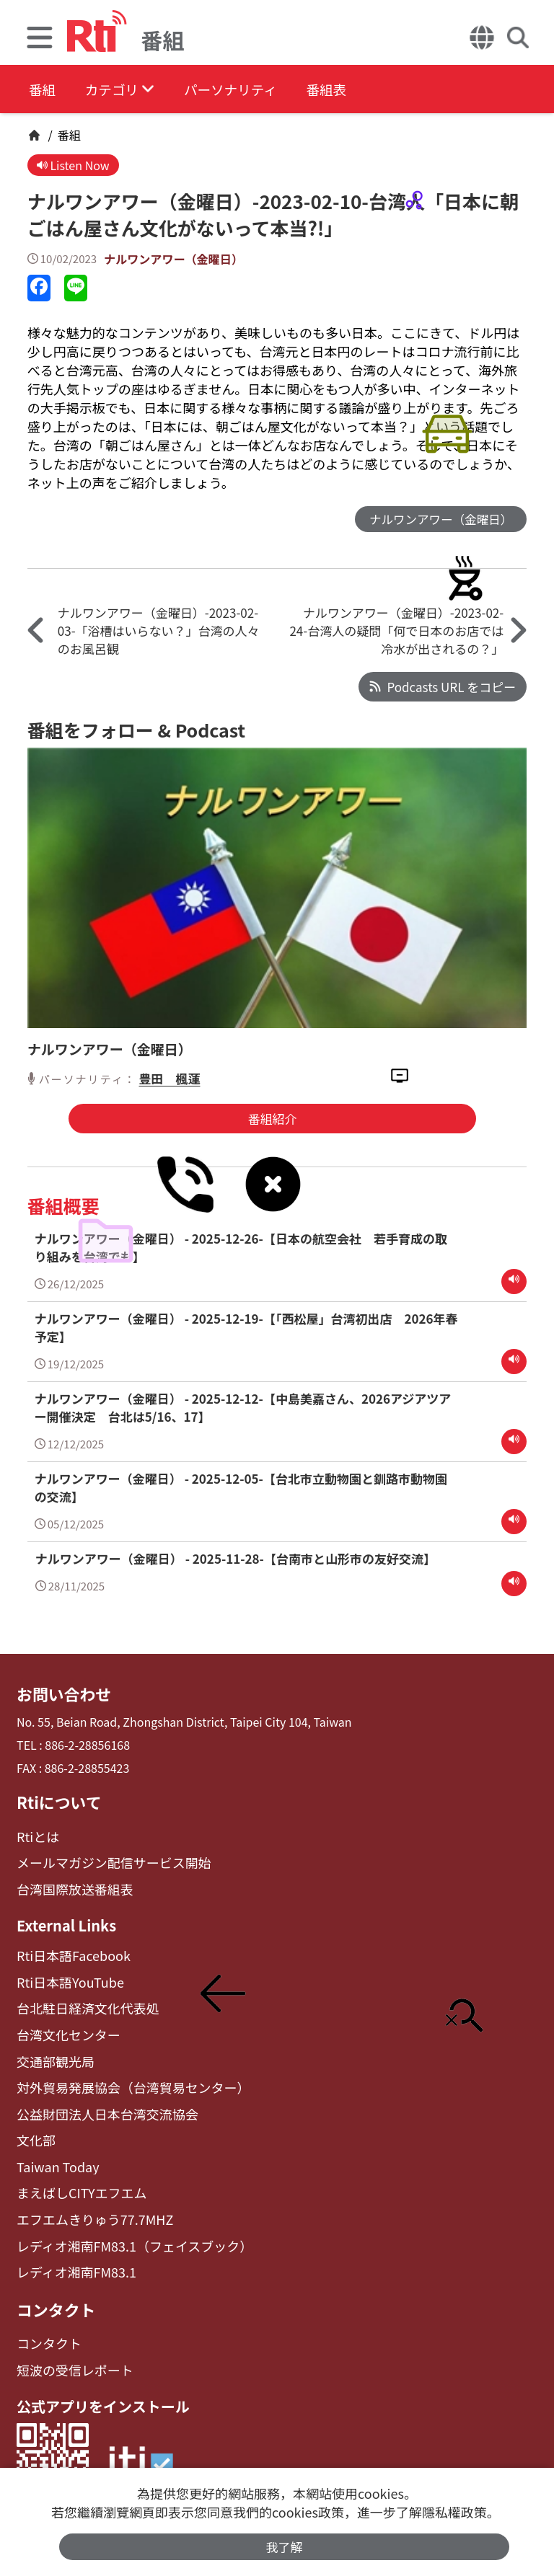 The image size is (554, 2576). What do you see at coordinates (447, 435) in the screenshot?
I see `access vehicle or car-related features` at bounding box center [447, 435].